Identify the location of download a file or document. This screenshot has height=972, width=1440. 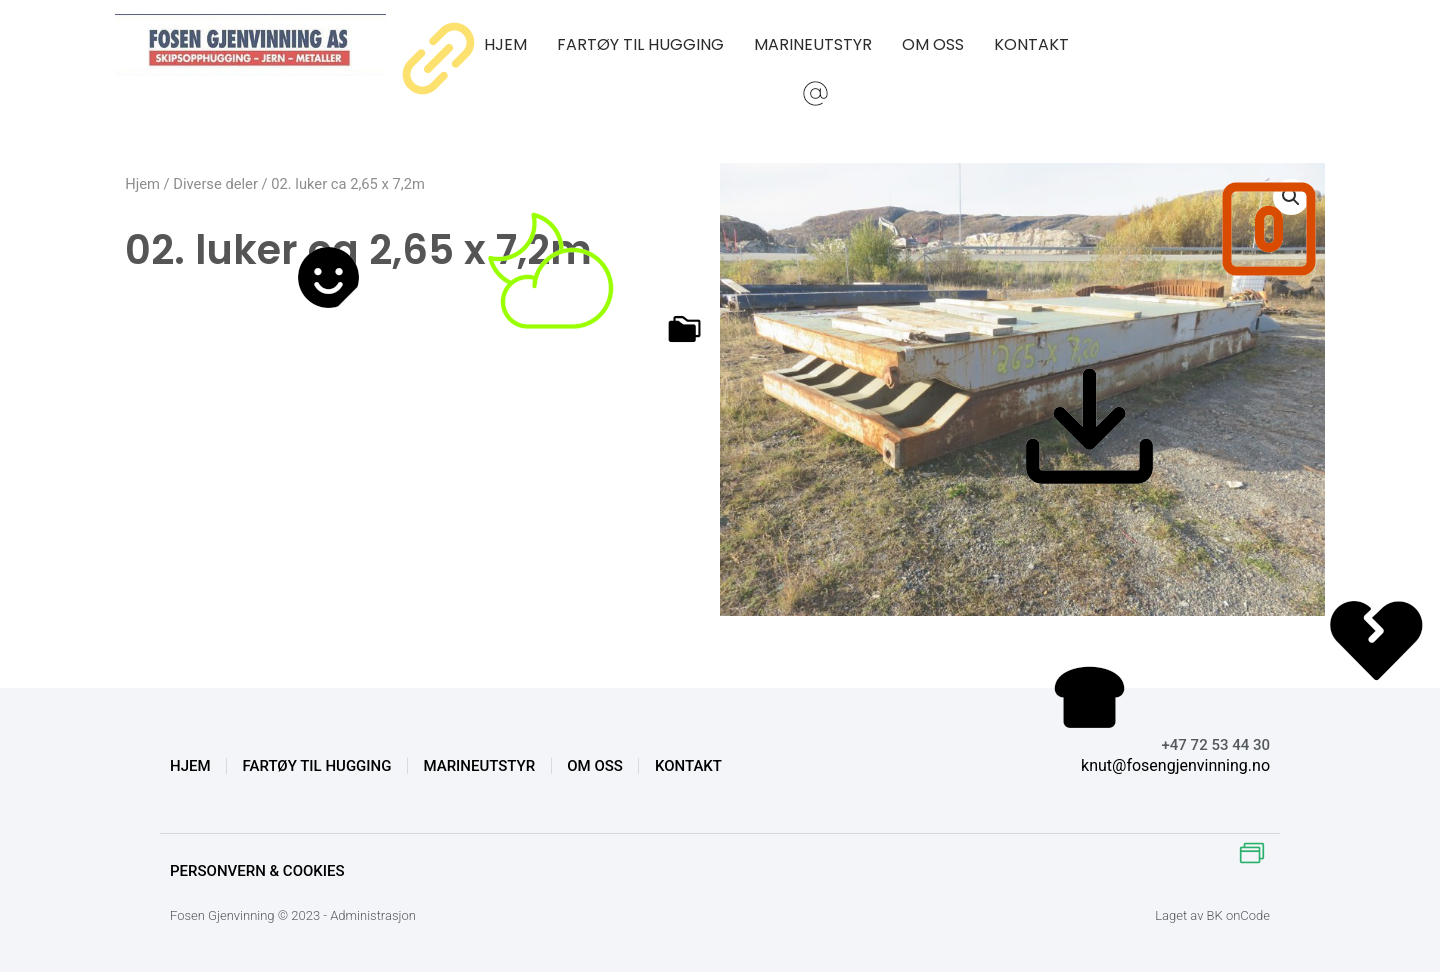
(1089, 429).